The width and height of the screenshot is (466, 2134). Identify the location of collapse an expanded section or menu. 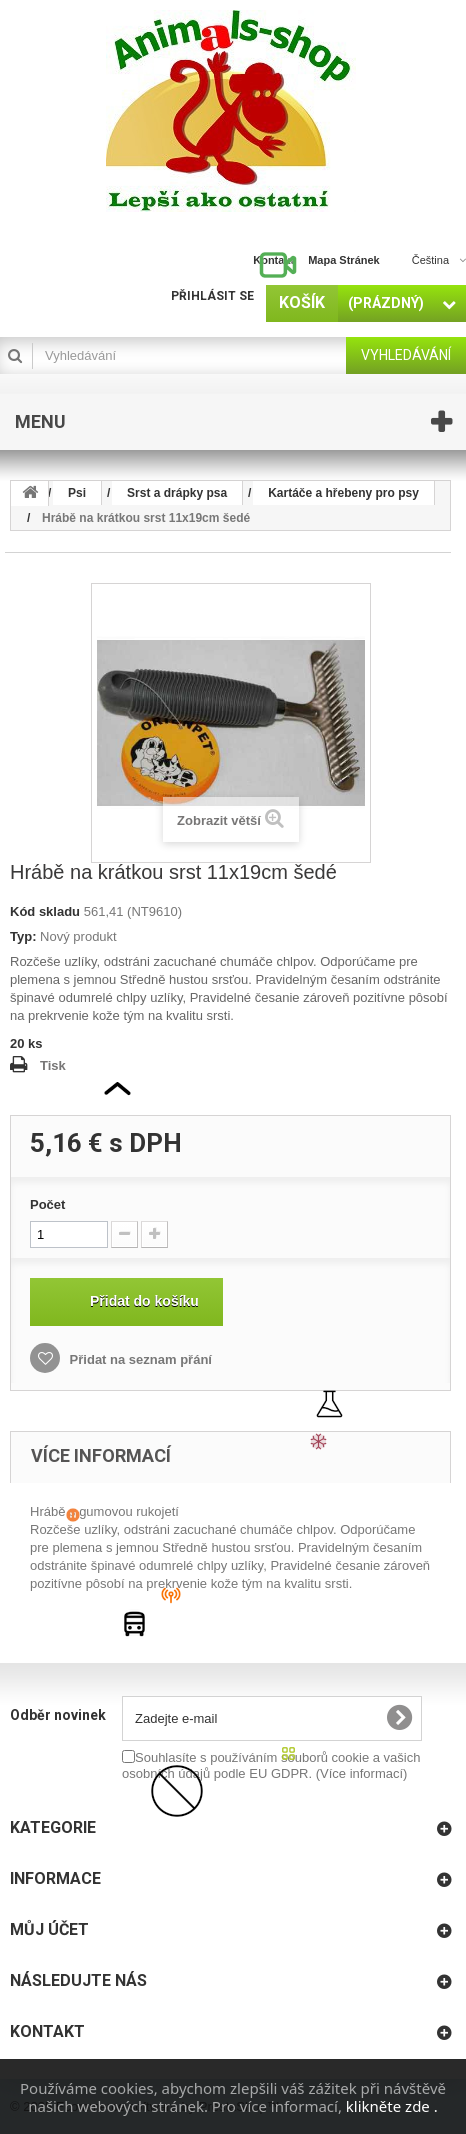
(117, 1089).